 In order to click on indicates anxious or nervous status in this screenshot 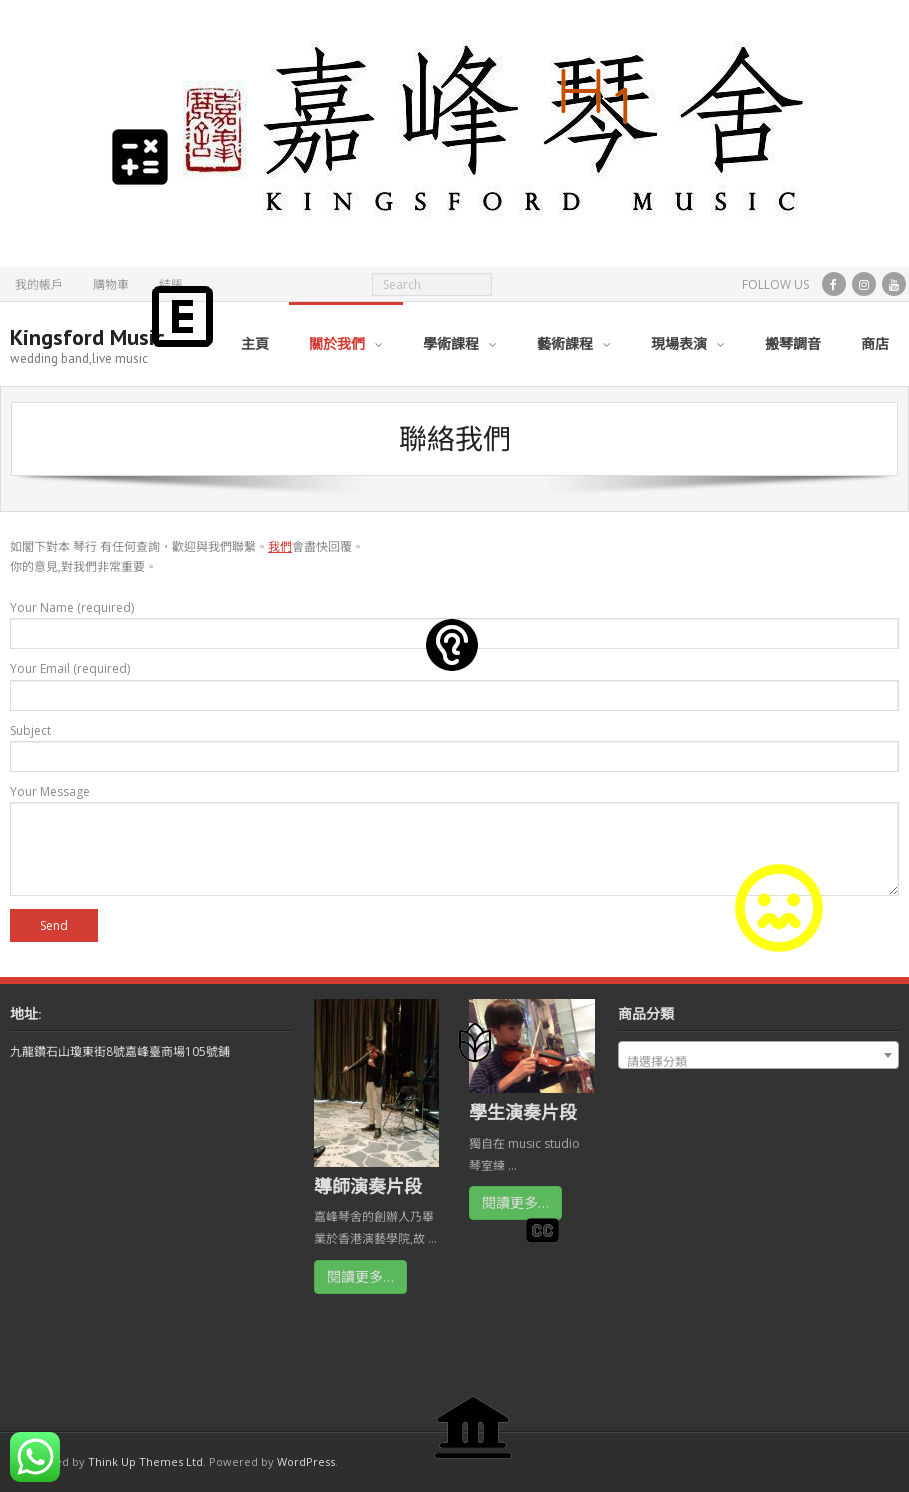, I will do `click(779, 908)`.